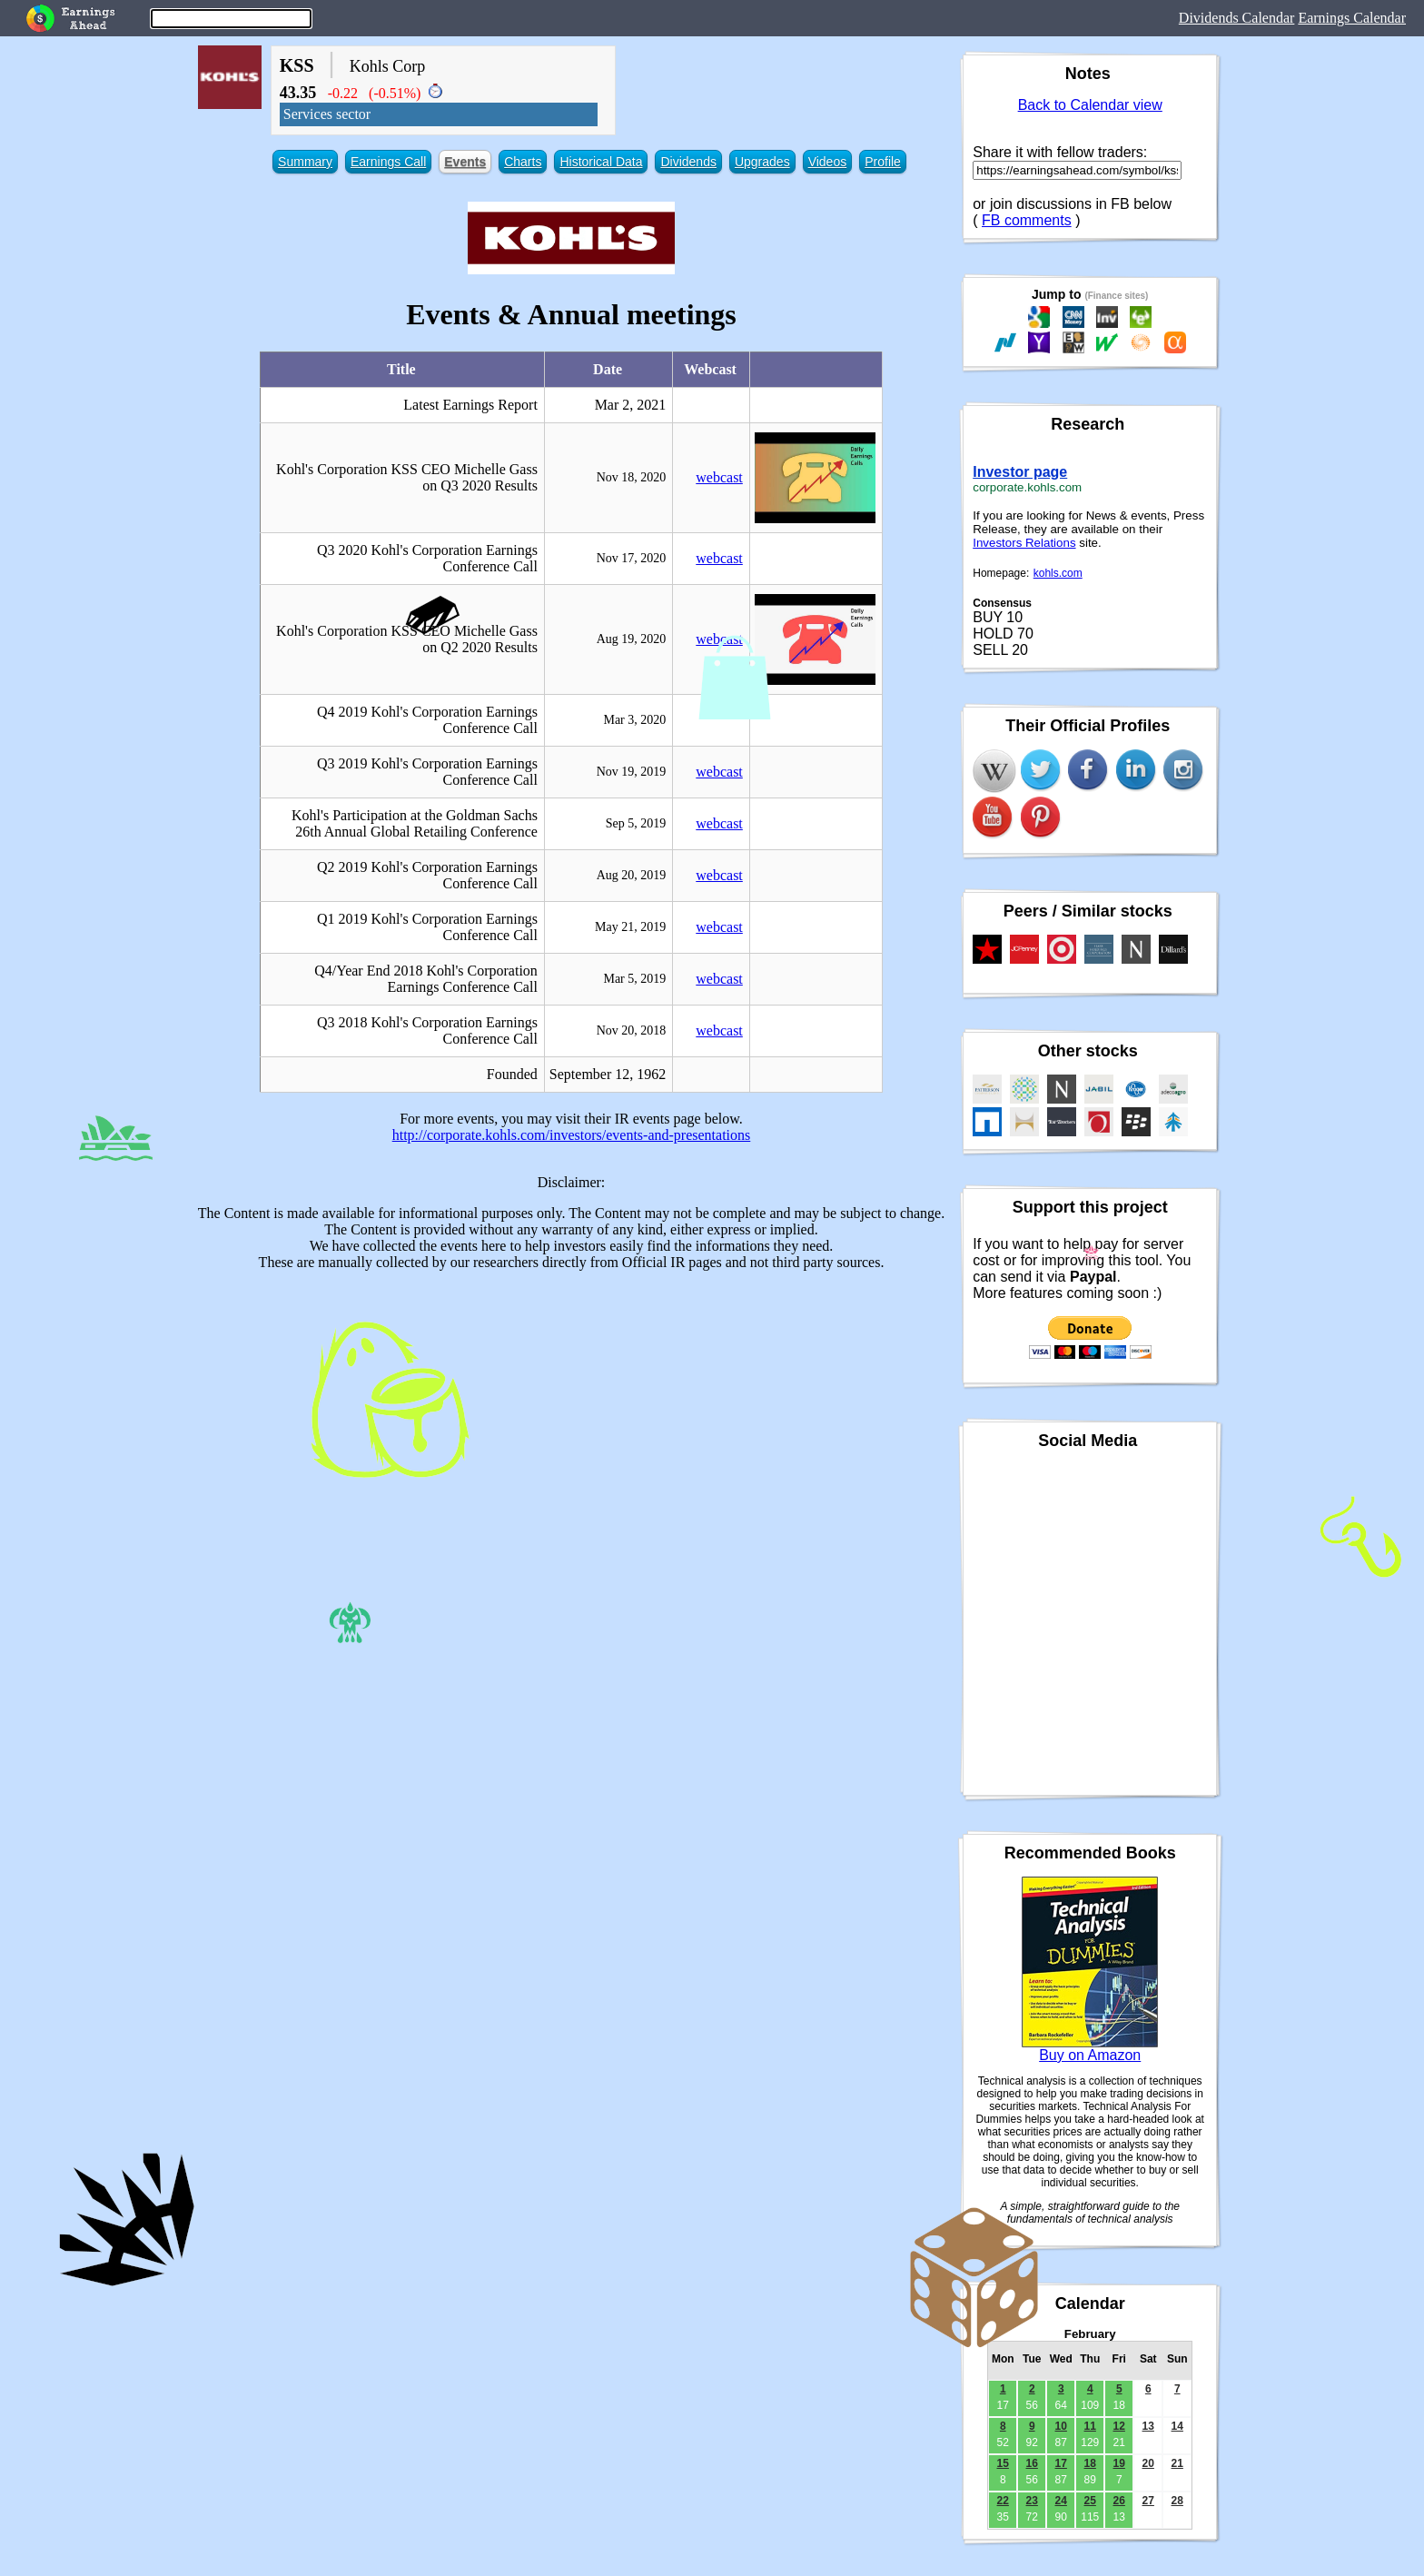 The height and width of the screenshot is (2576, 1424). I want to click on represents metal or raw material resources in a game, so click(432, 615).